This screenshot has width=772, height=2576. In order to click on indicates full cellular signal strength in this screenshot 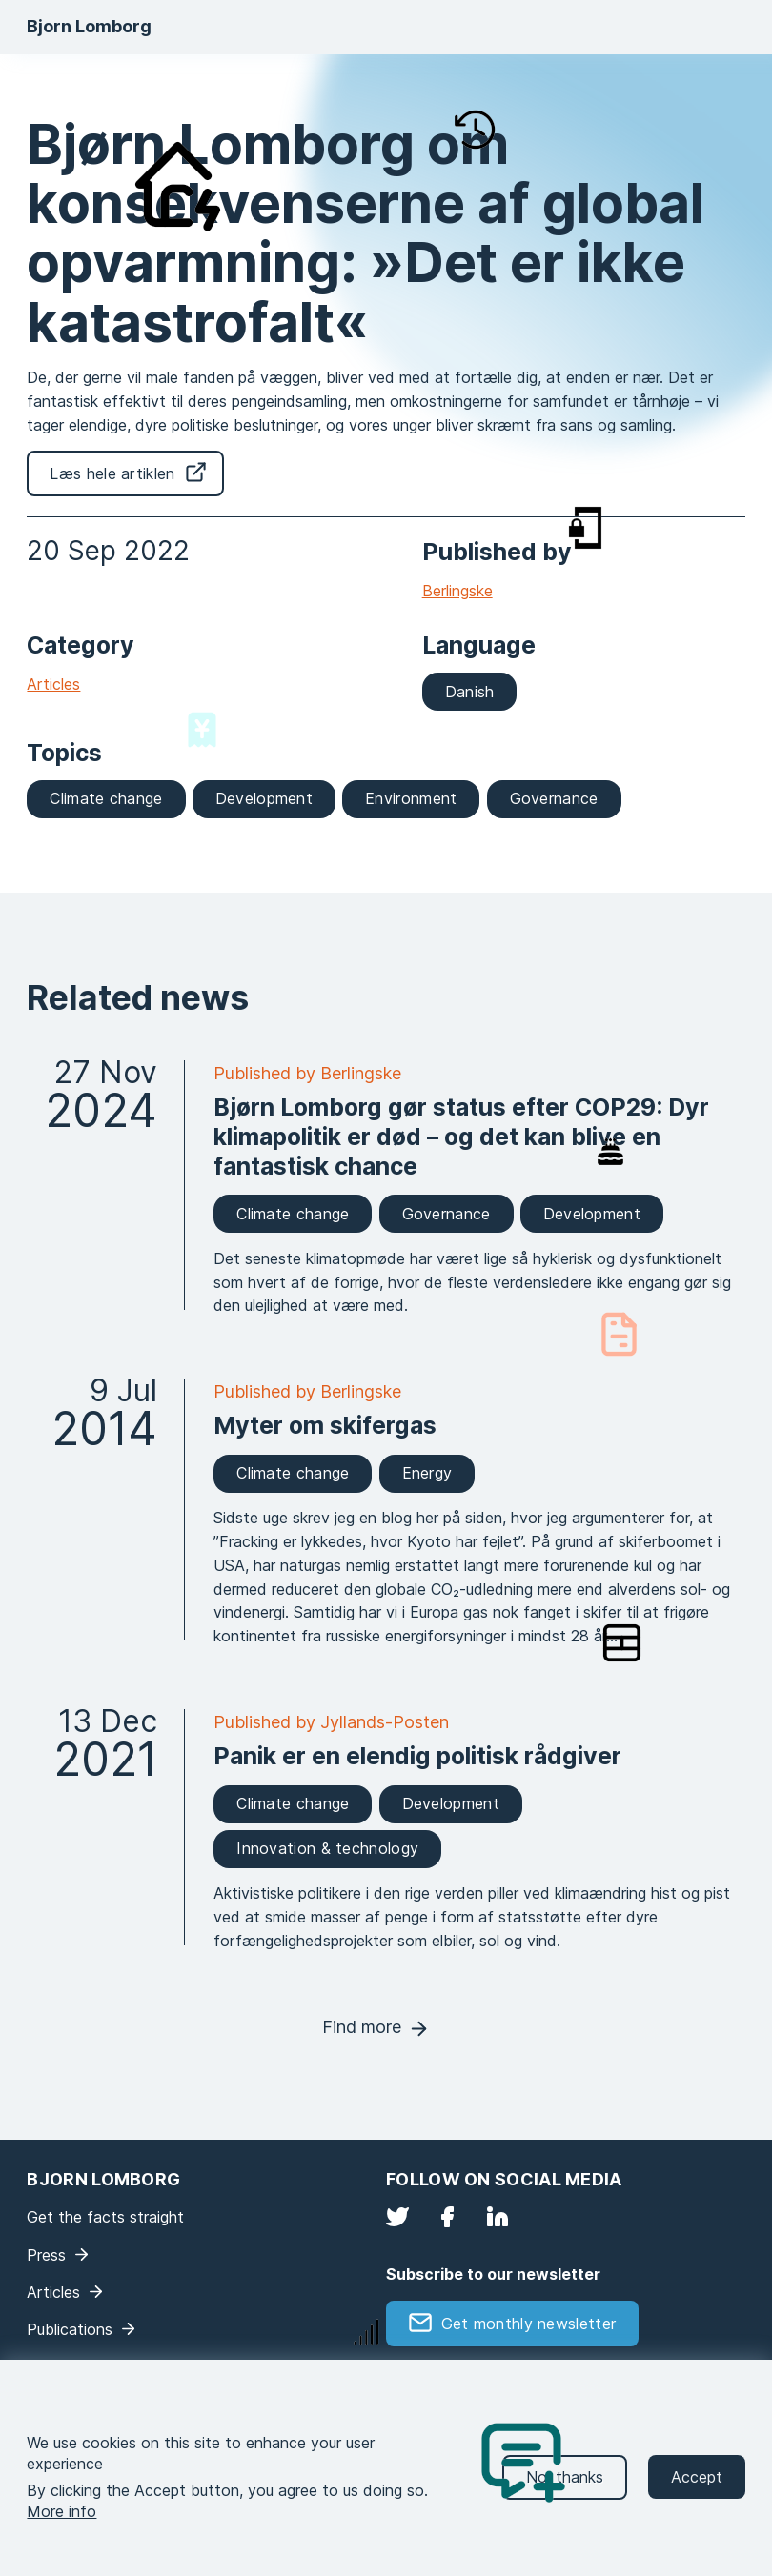, I will do `click(367, 2333)`.